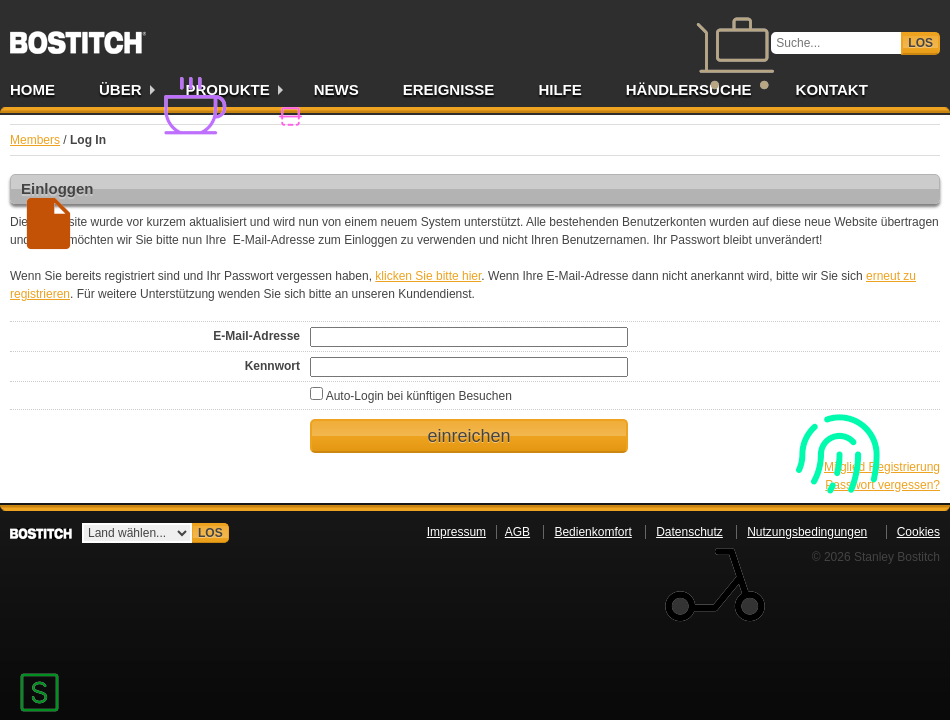  I want to click on authenticate with fingerprint, so click(839, 454).